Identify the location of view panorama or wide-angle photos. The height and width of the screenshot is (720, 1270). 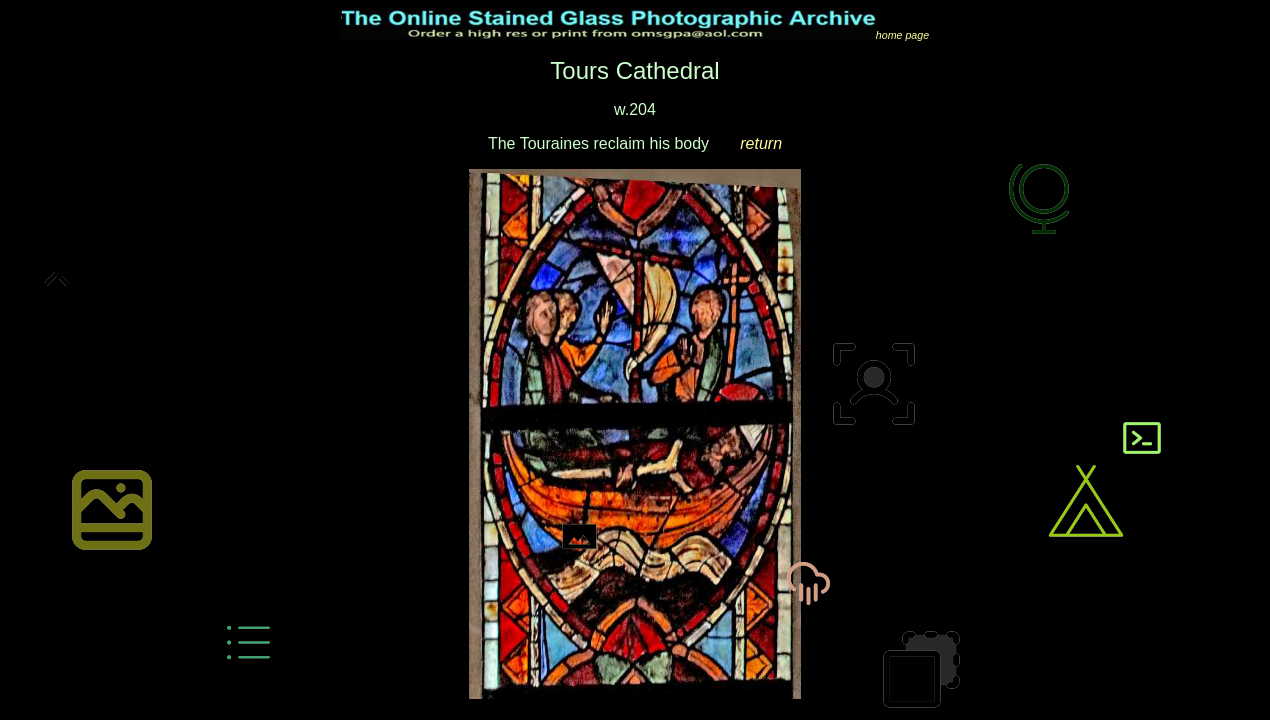
(579, 536).